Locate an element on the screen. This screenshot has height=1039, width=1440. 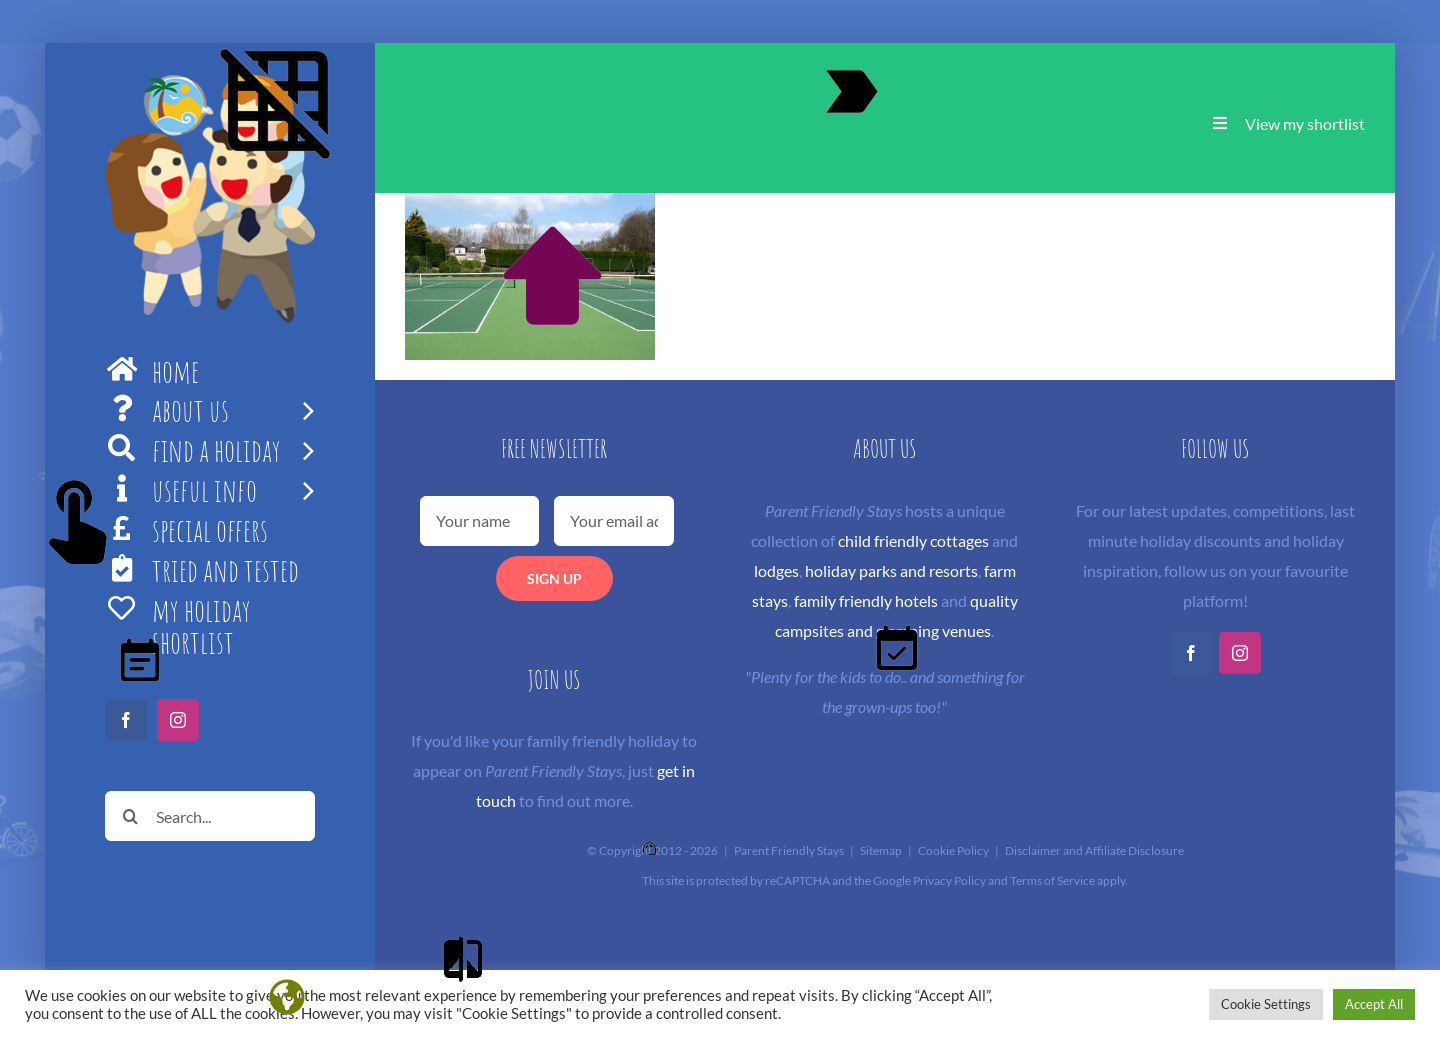
tap to interact with this element is located at coordinates (77, 524).